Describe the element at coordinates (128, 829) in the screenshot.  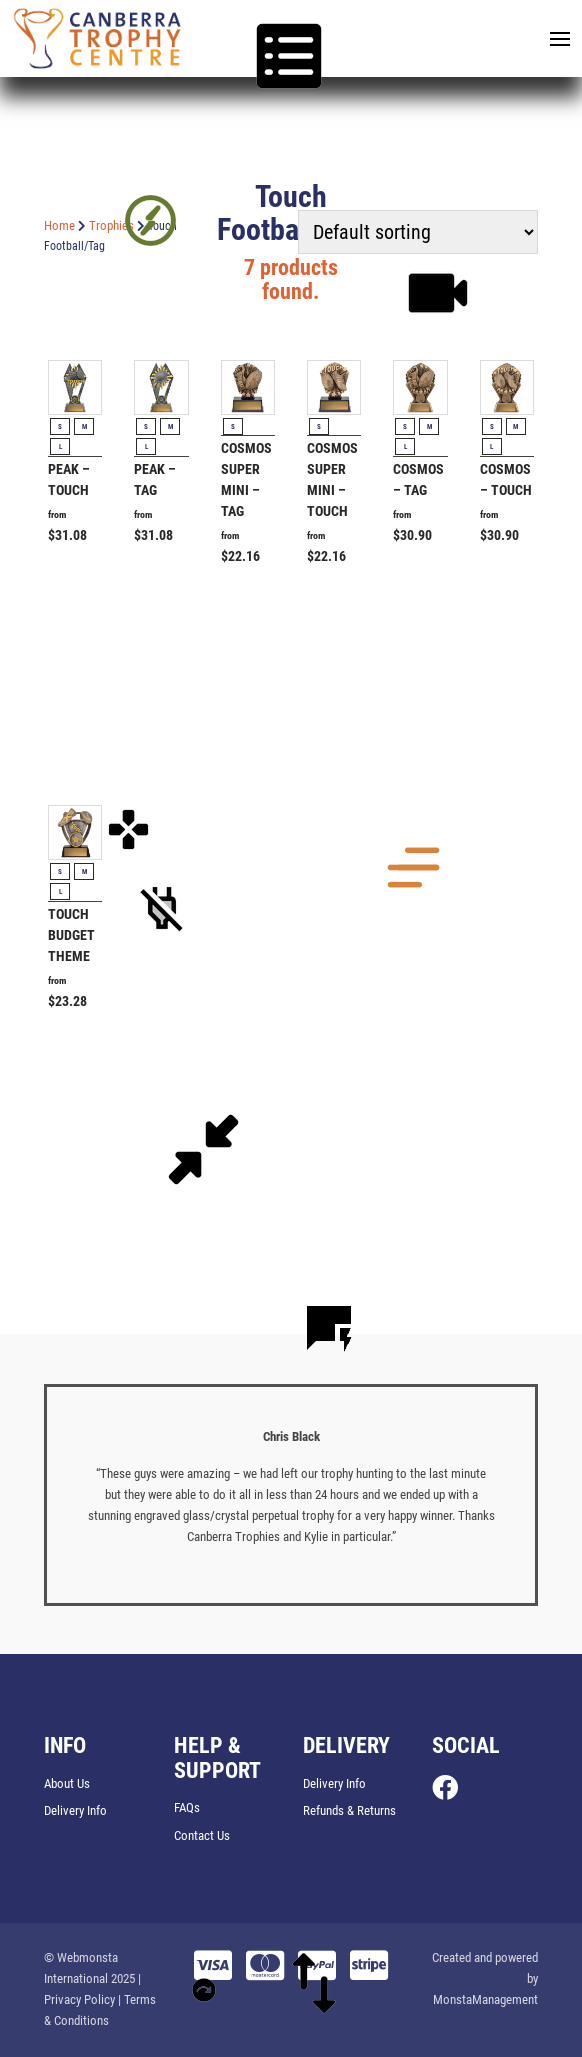
I see `access games or gaming section` at that location.